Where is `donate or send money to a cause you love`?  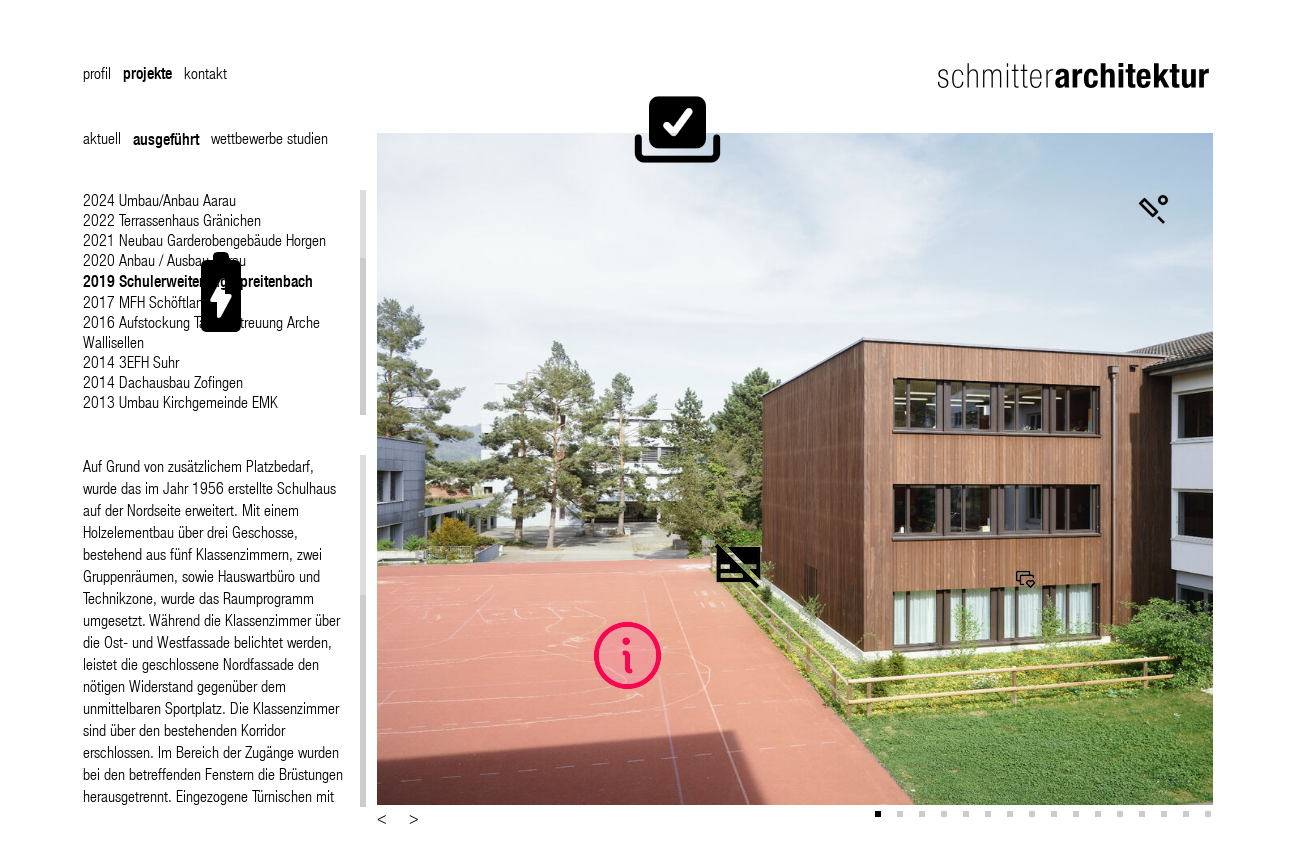 donate or send money to a cause you love is located at coordinates (1025, 578).